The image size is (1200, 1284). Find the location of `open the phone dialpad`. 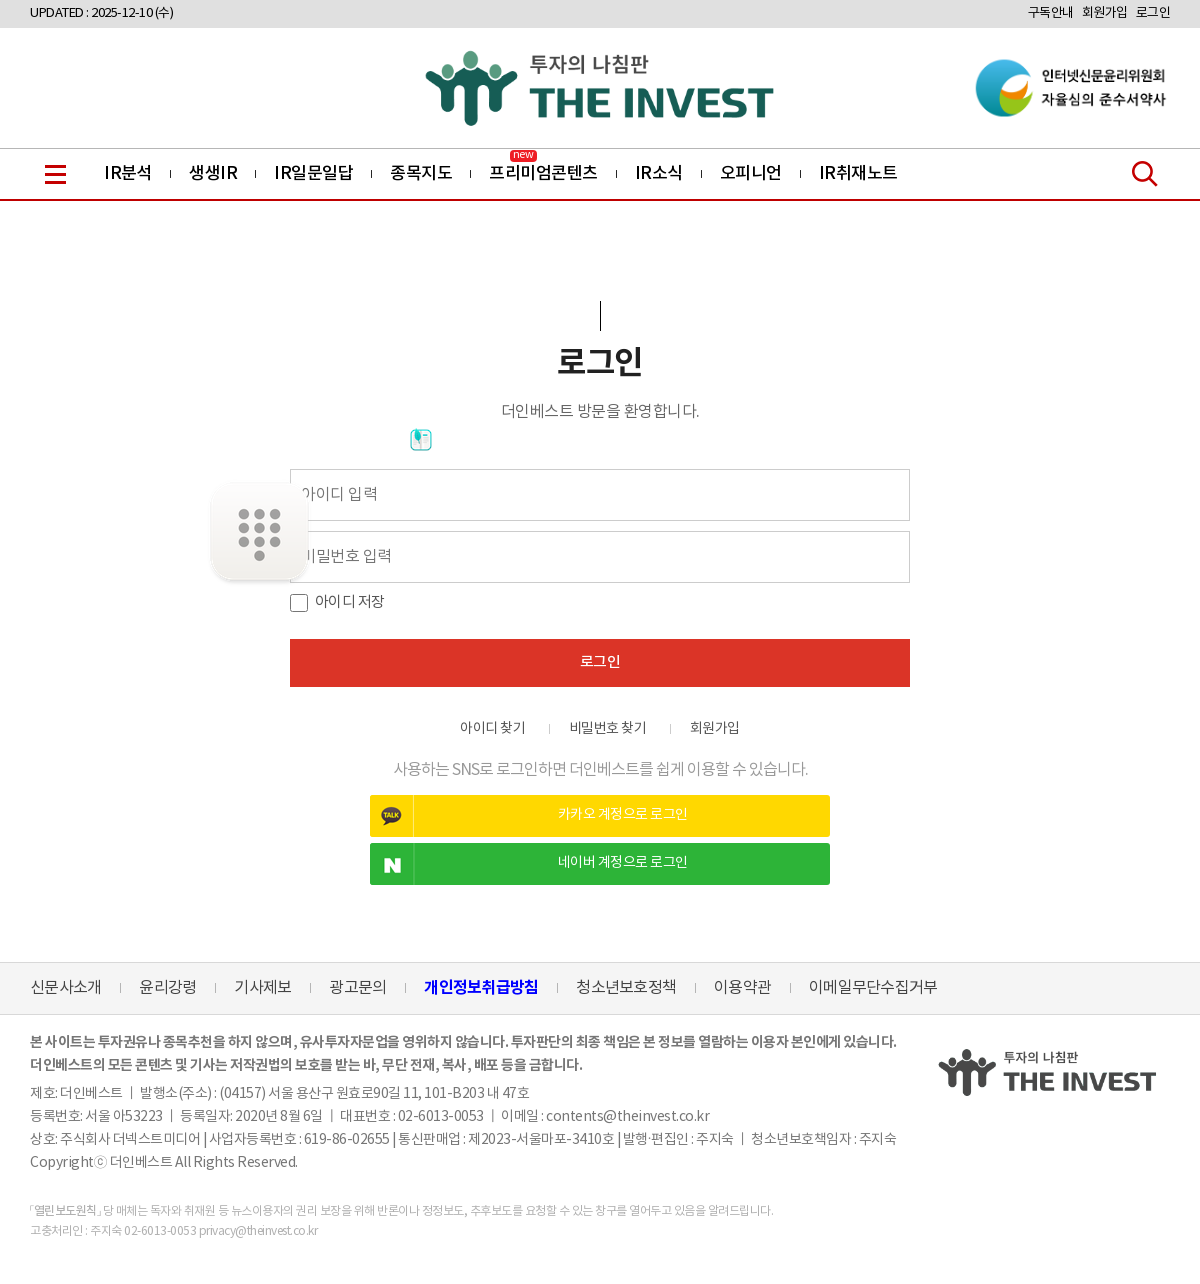

open the phone dialpad is located at coordinates (259, 531).